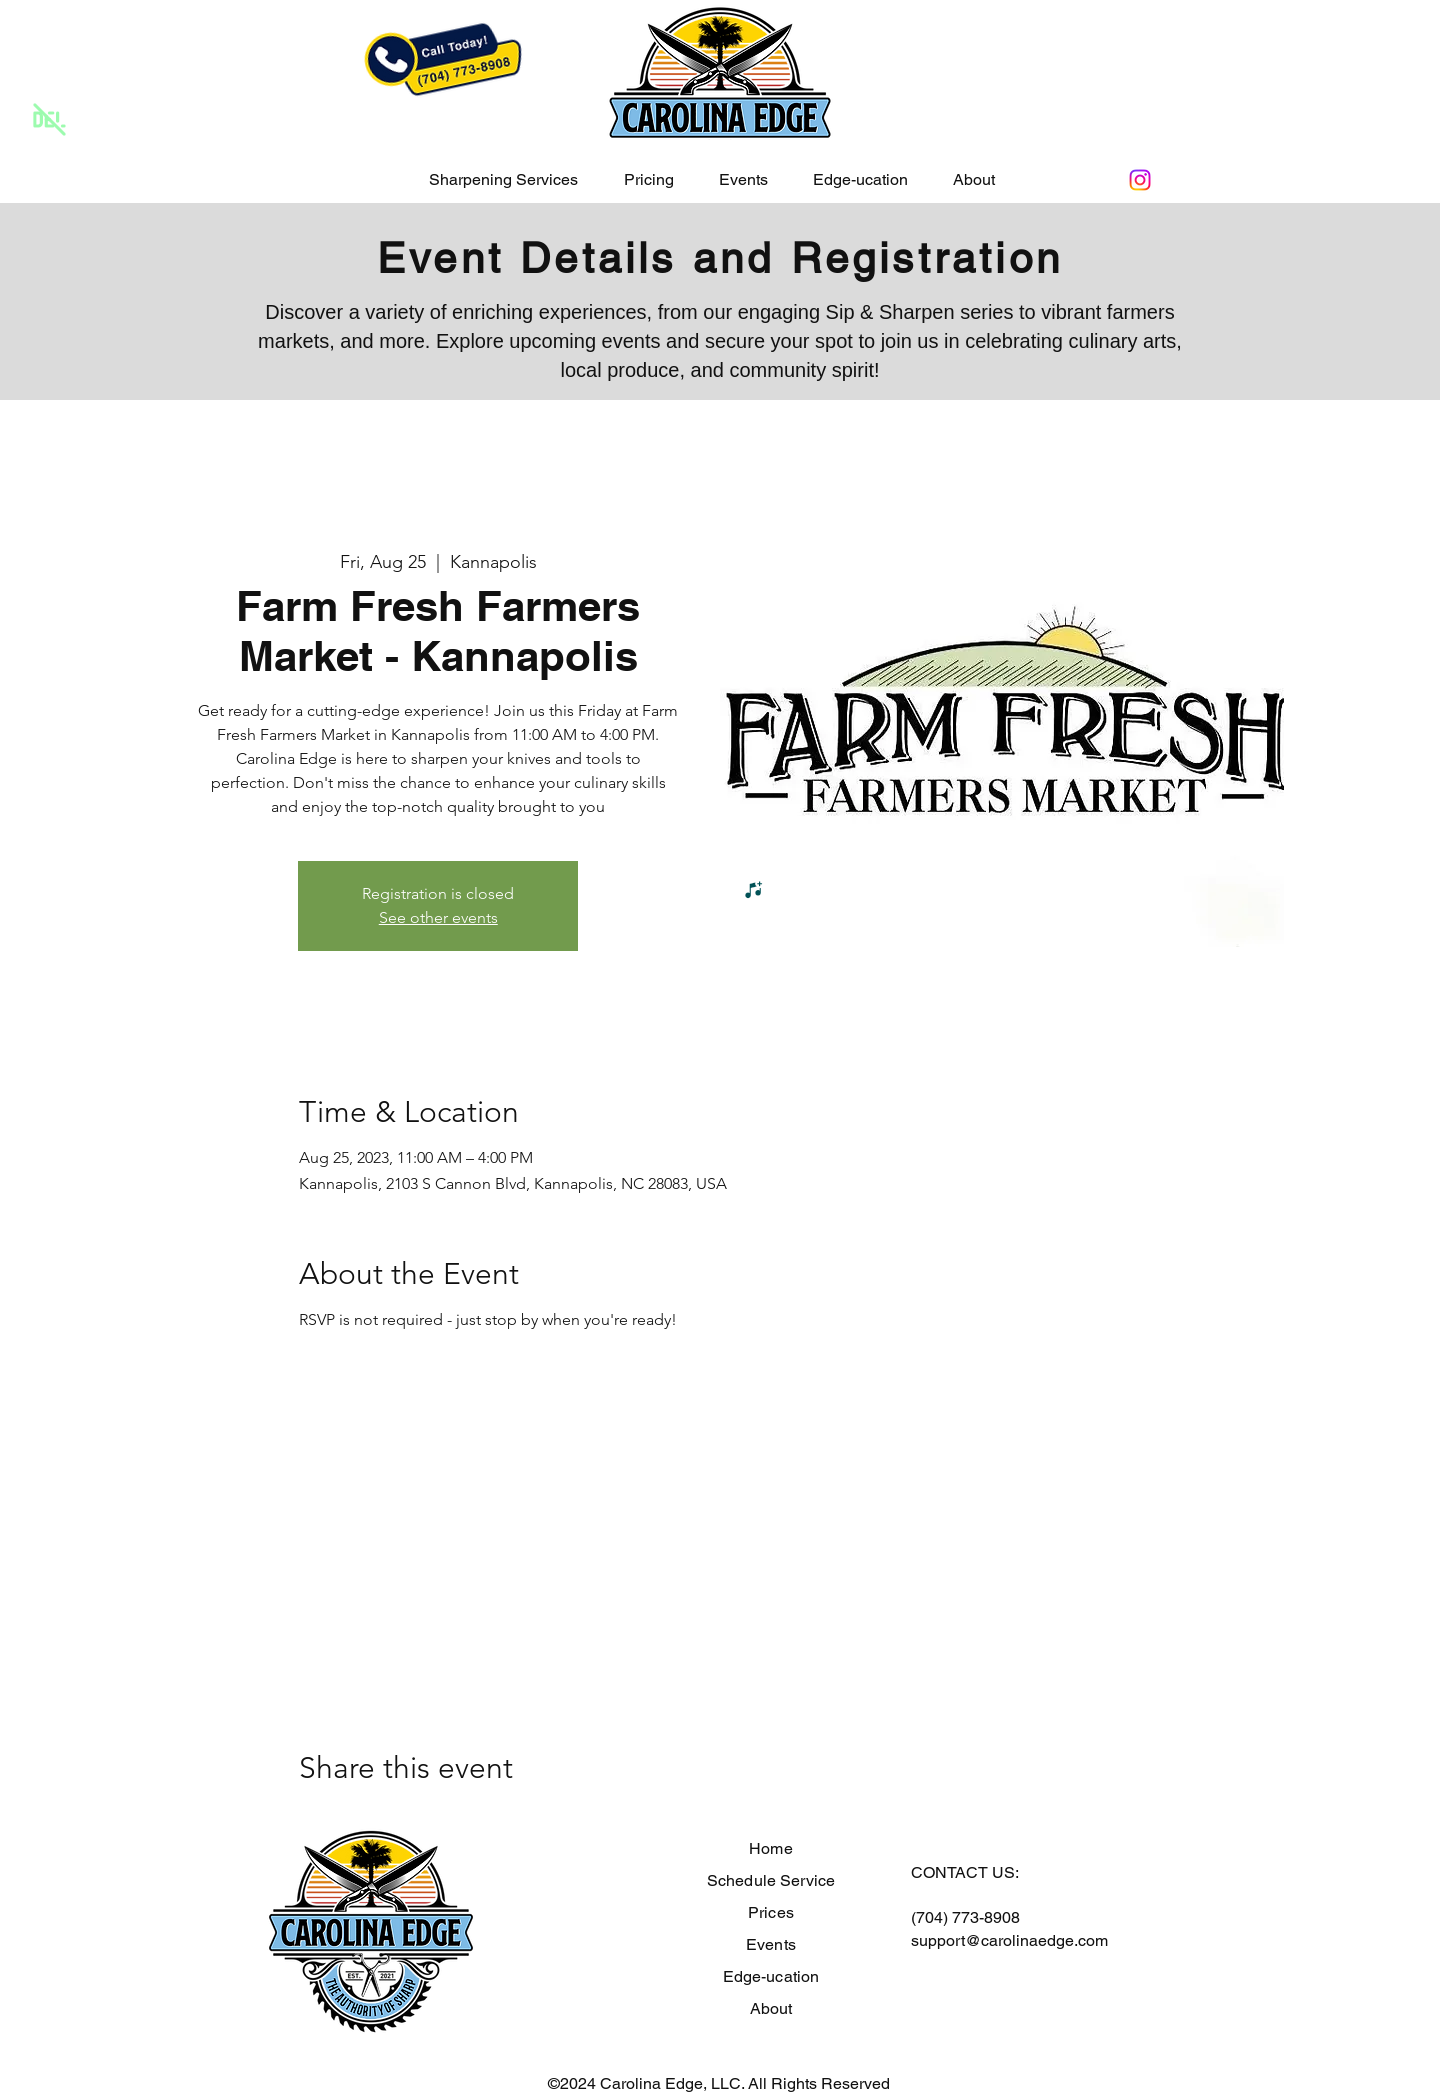  I want to click on add a new song to your library, so click(754, 890).